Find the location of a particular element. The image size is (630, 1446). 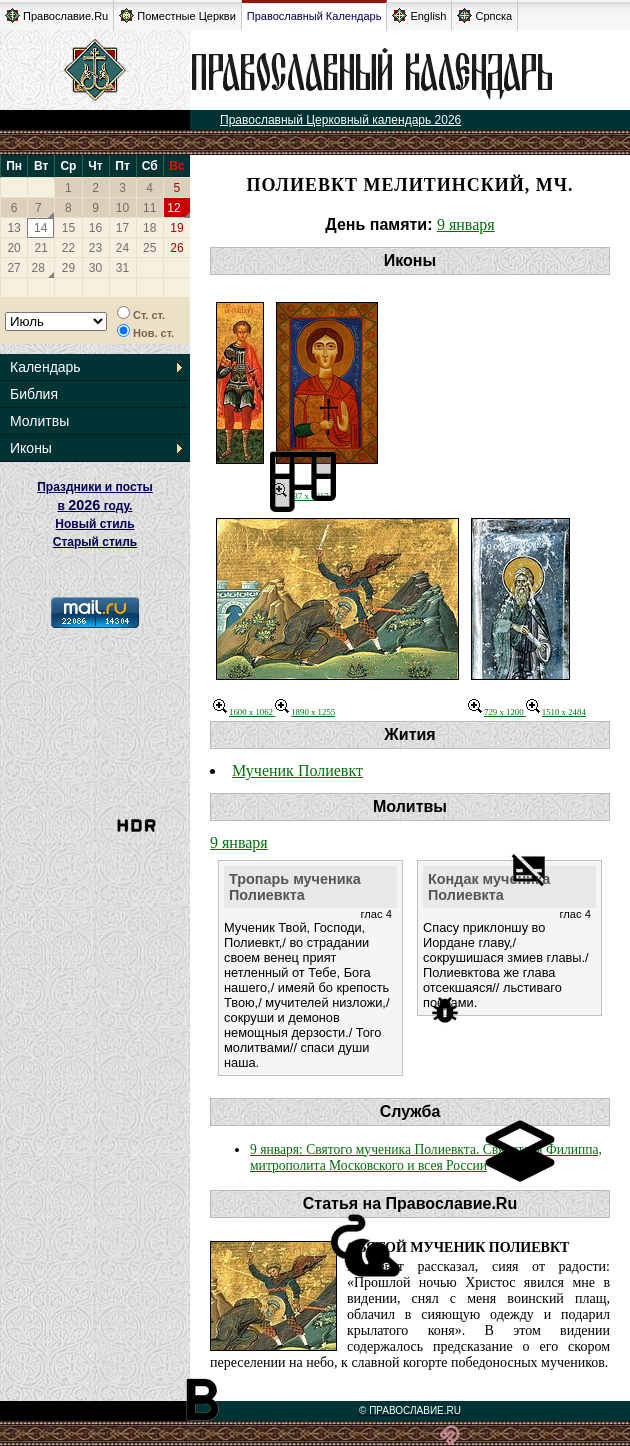

turn off subtitles or closed captions is located at coordinates (529, 869).